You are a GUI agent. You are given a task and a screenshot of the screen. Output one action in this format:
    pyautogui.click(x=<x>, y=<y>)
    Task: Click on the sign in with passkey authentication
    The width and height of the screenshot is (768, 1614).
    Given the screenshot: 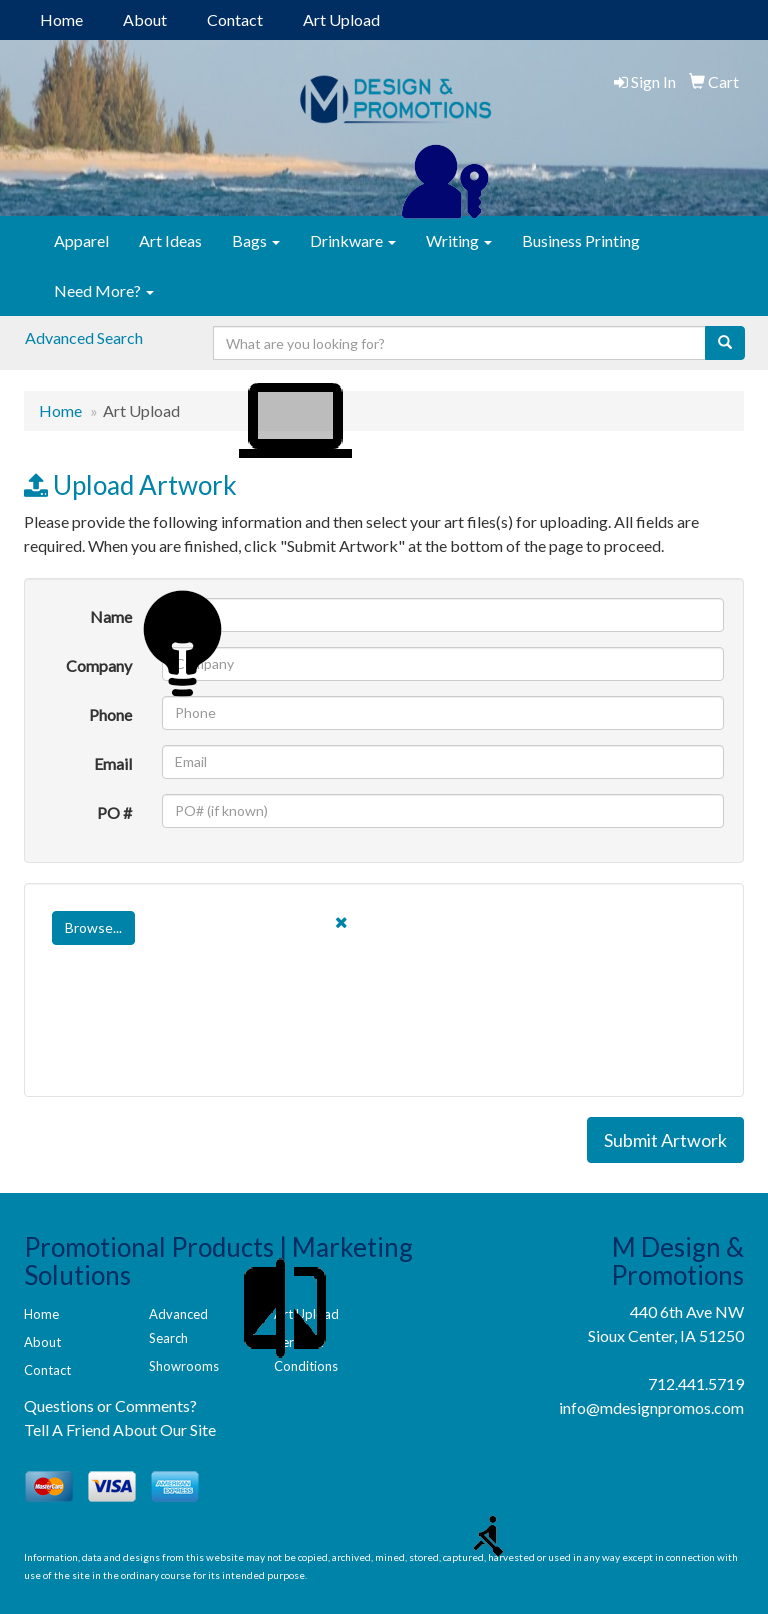 What is the action you would take?
    pyautogui.click(x=444, y=184)
    